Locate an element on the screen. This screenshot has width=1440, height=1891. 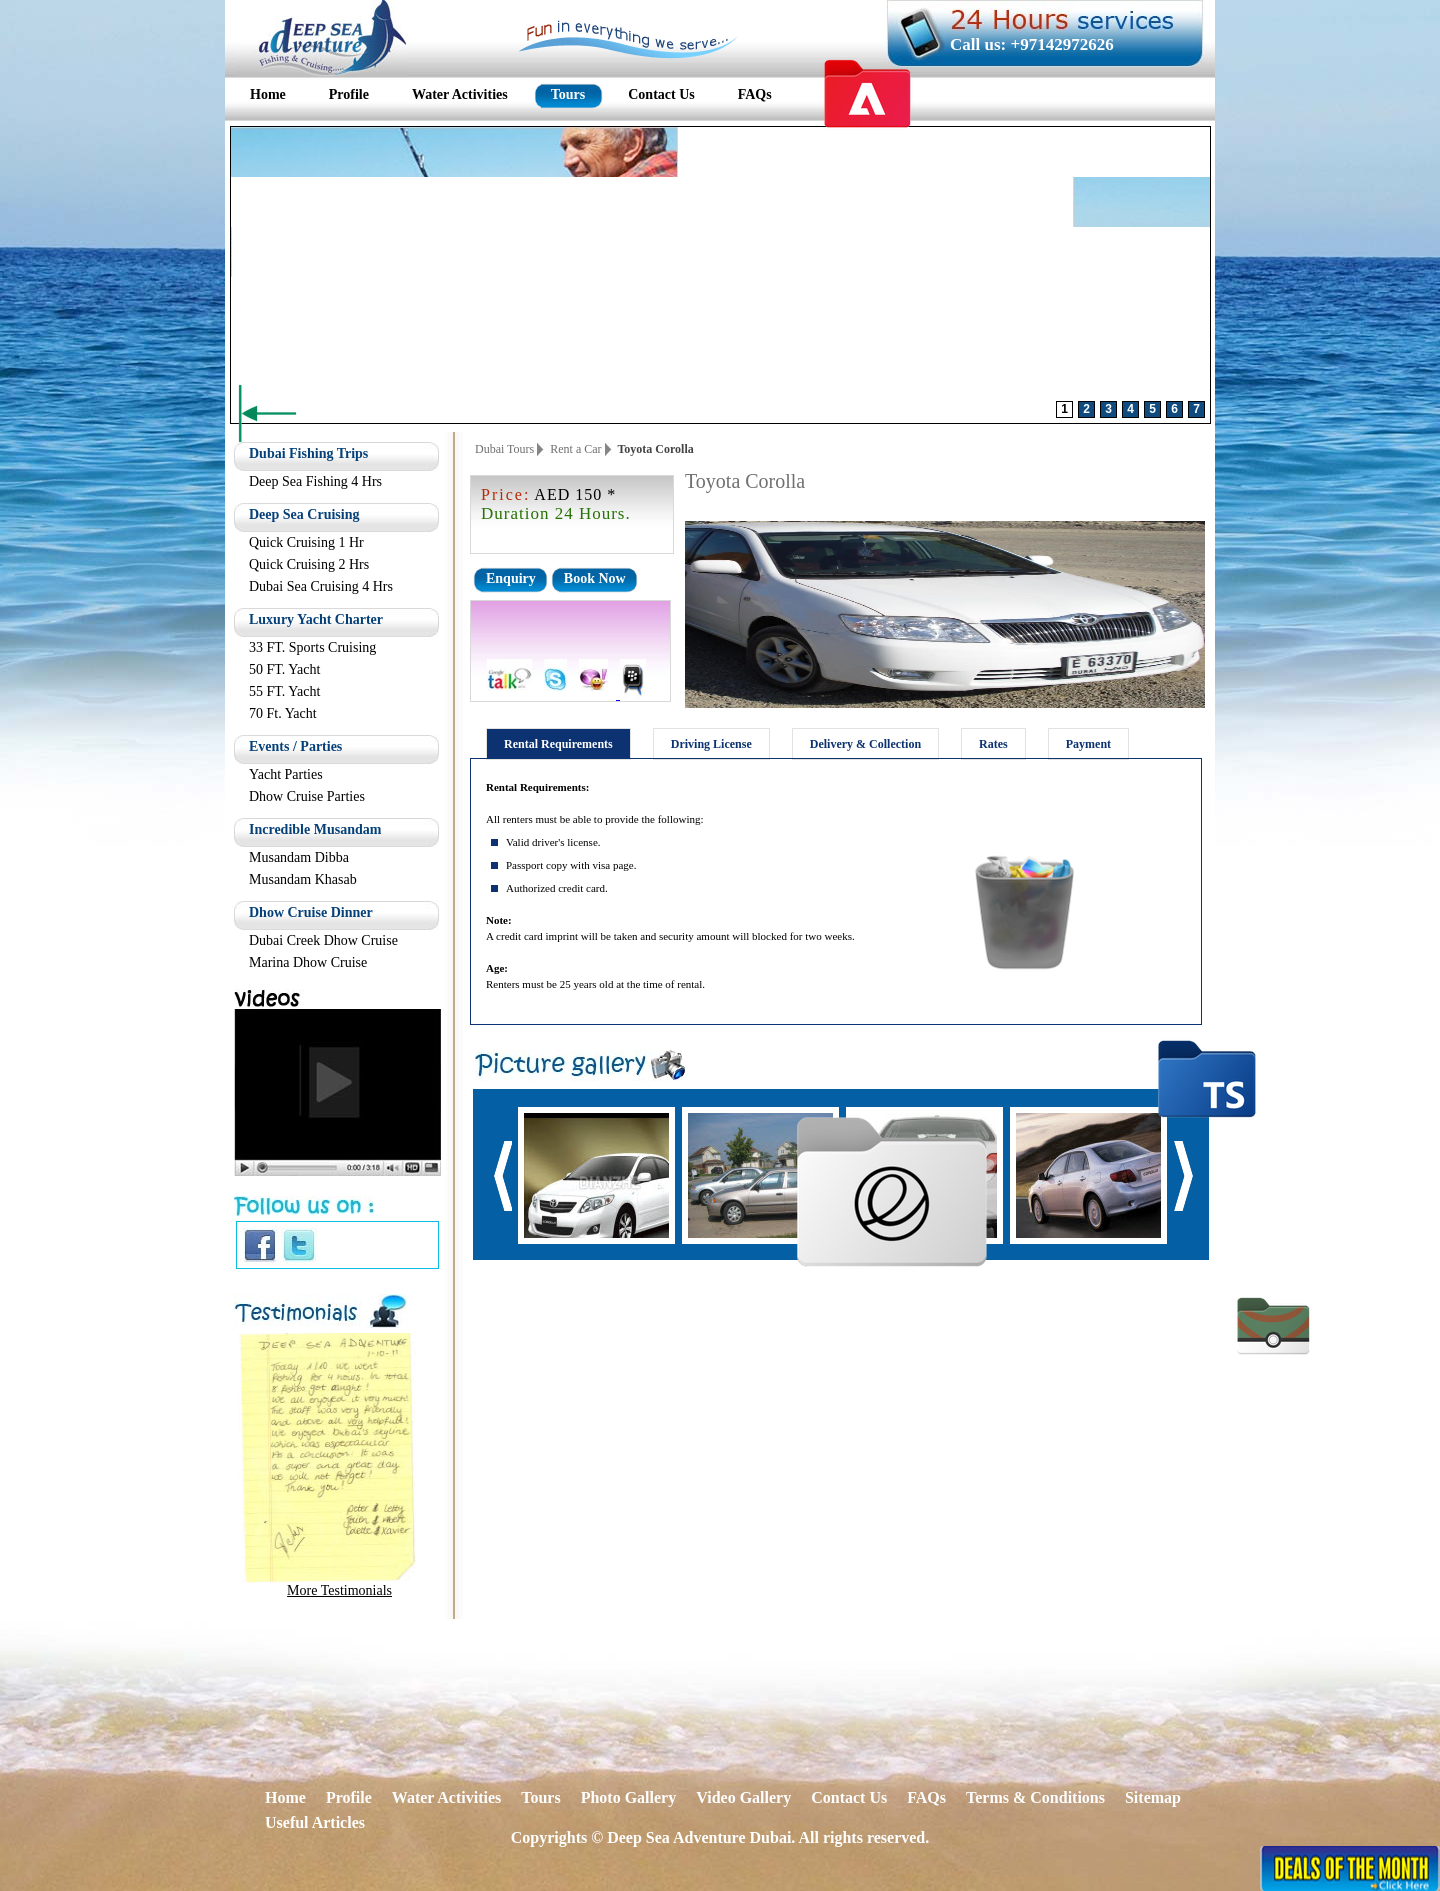
open typescript project files folder is located at coordinates (1206, 1081).